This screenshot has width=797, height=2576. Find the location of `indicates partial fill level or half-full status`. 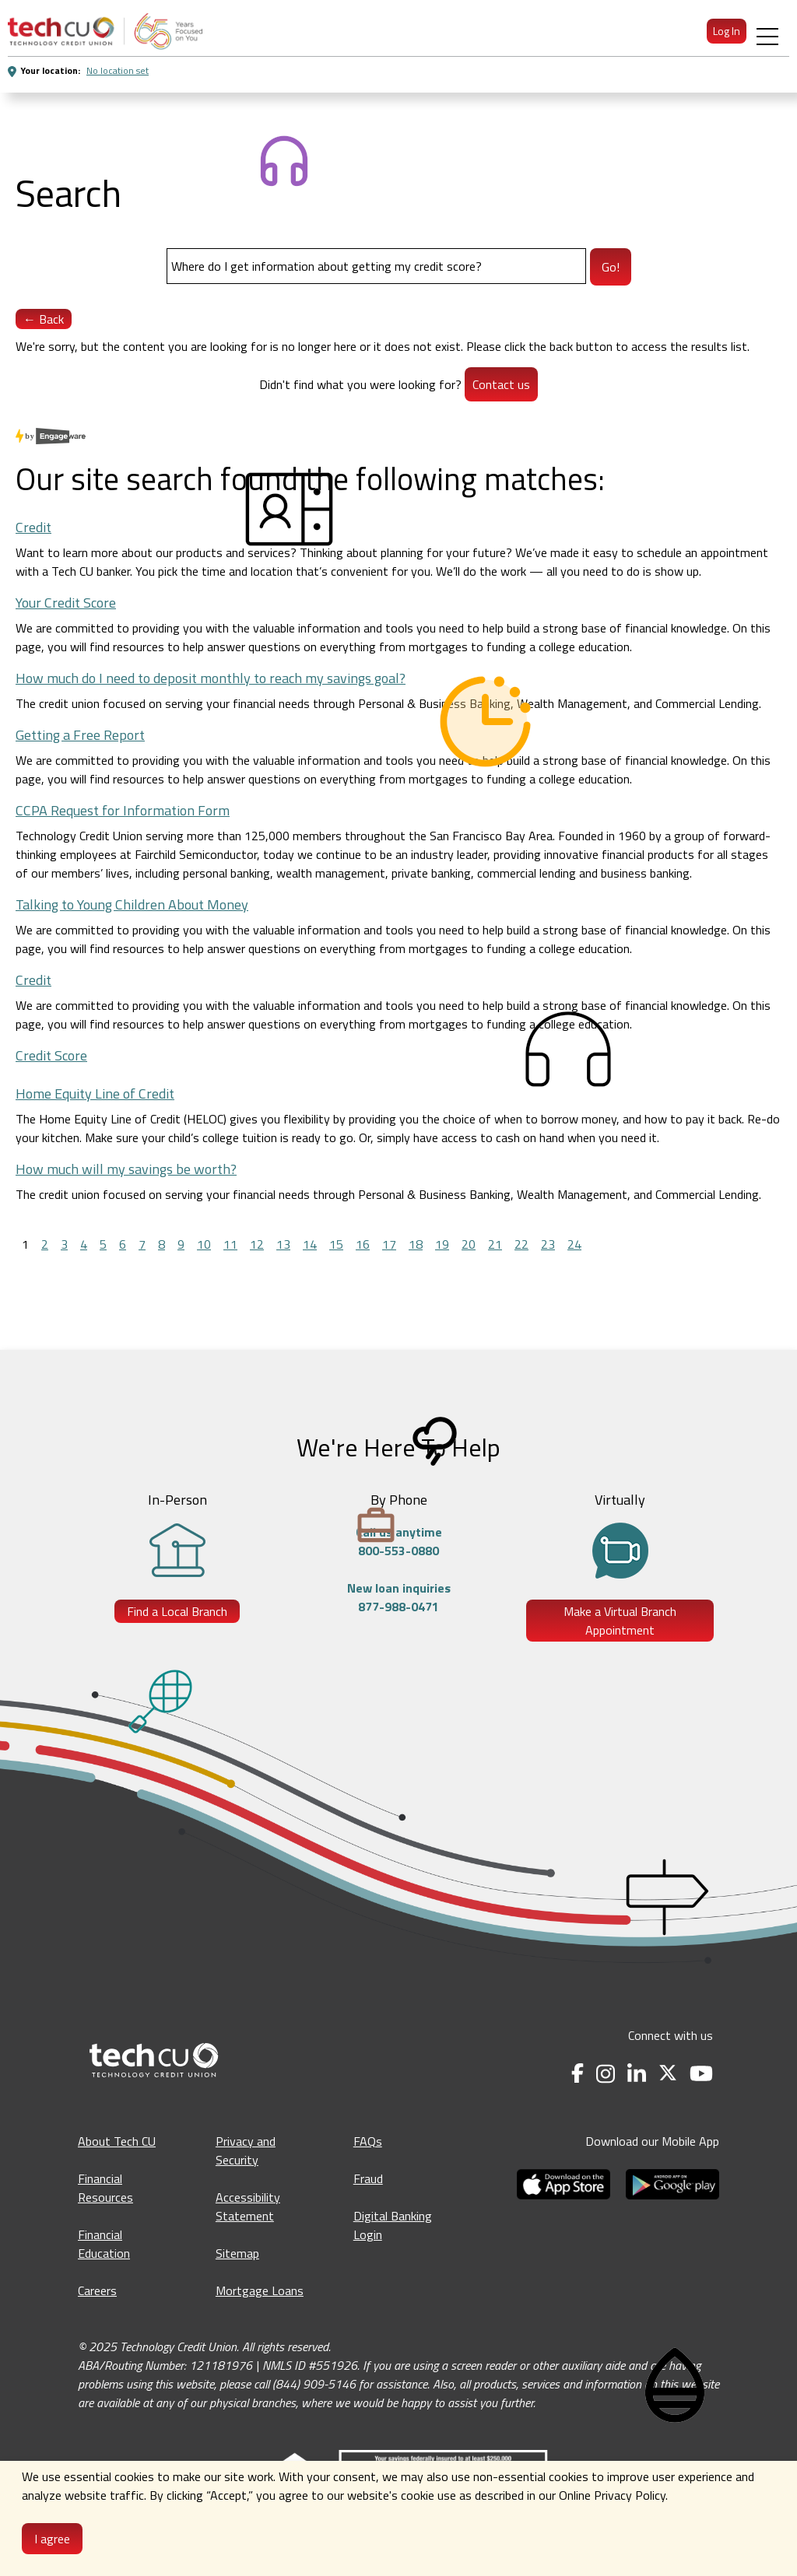

indicates partial fill level or half-full status is located at coordinates (675, 2388).